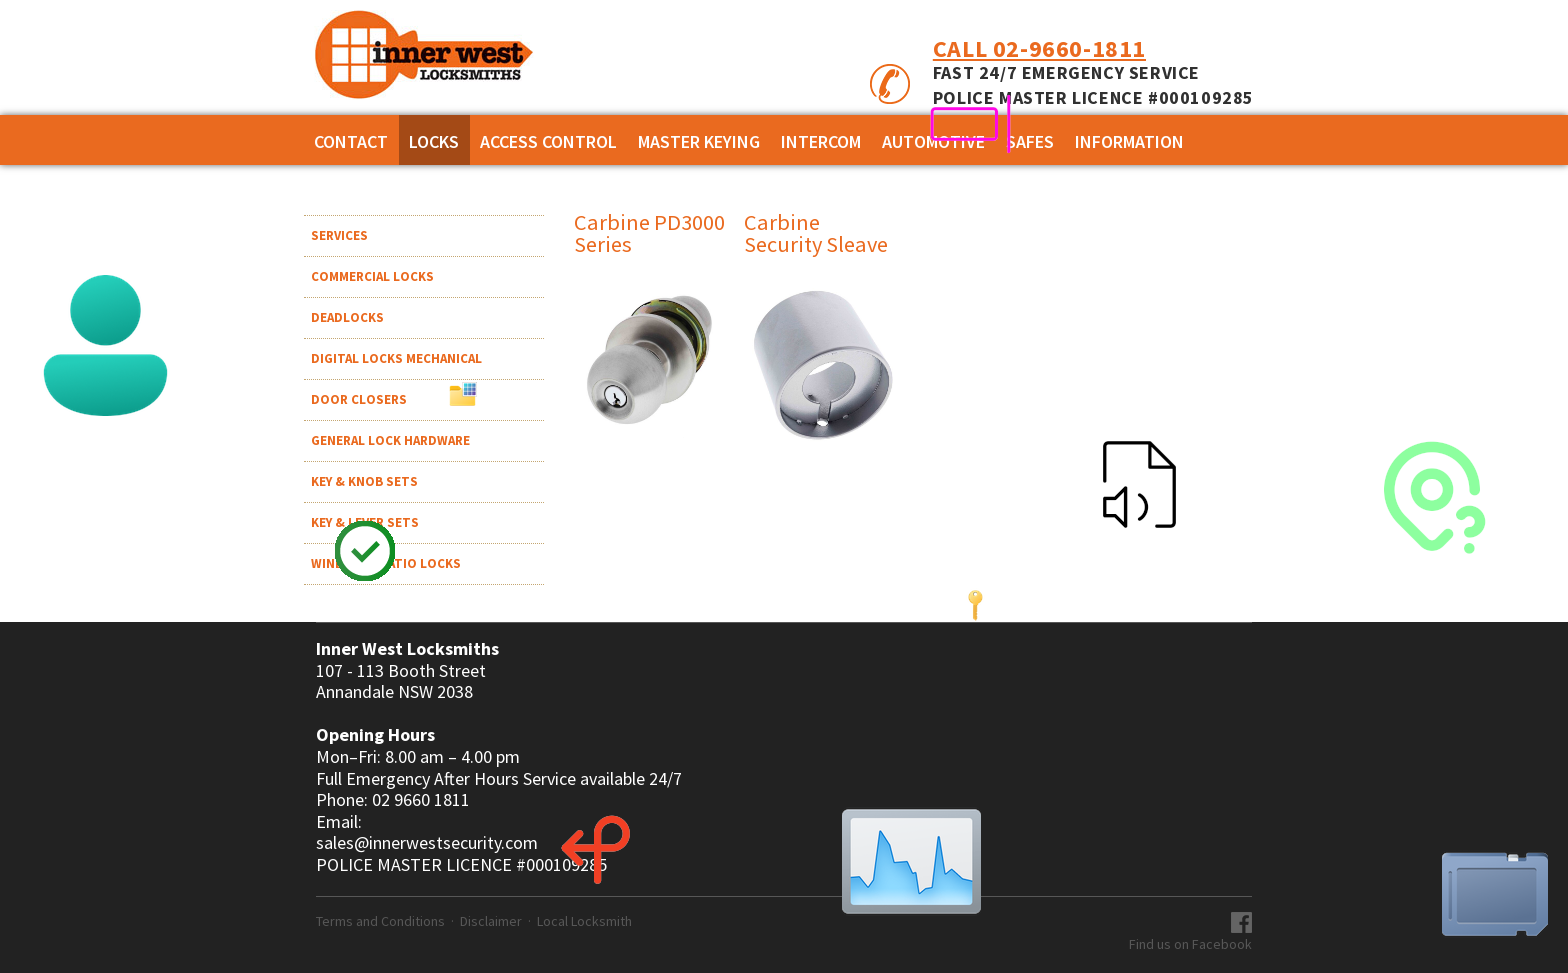 Image resolution: width=1568 pixels, height=973 pixels. I want to click on open task manager application, so click(911, 861).